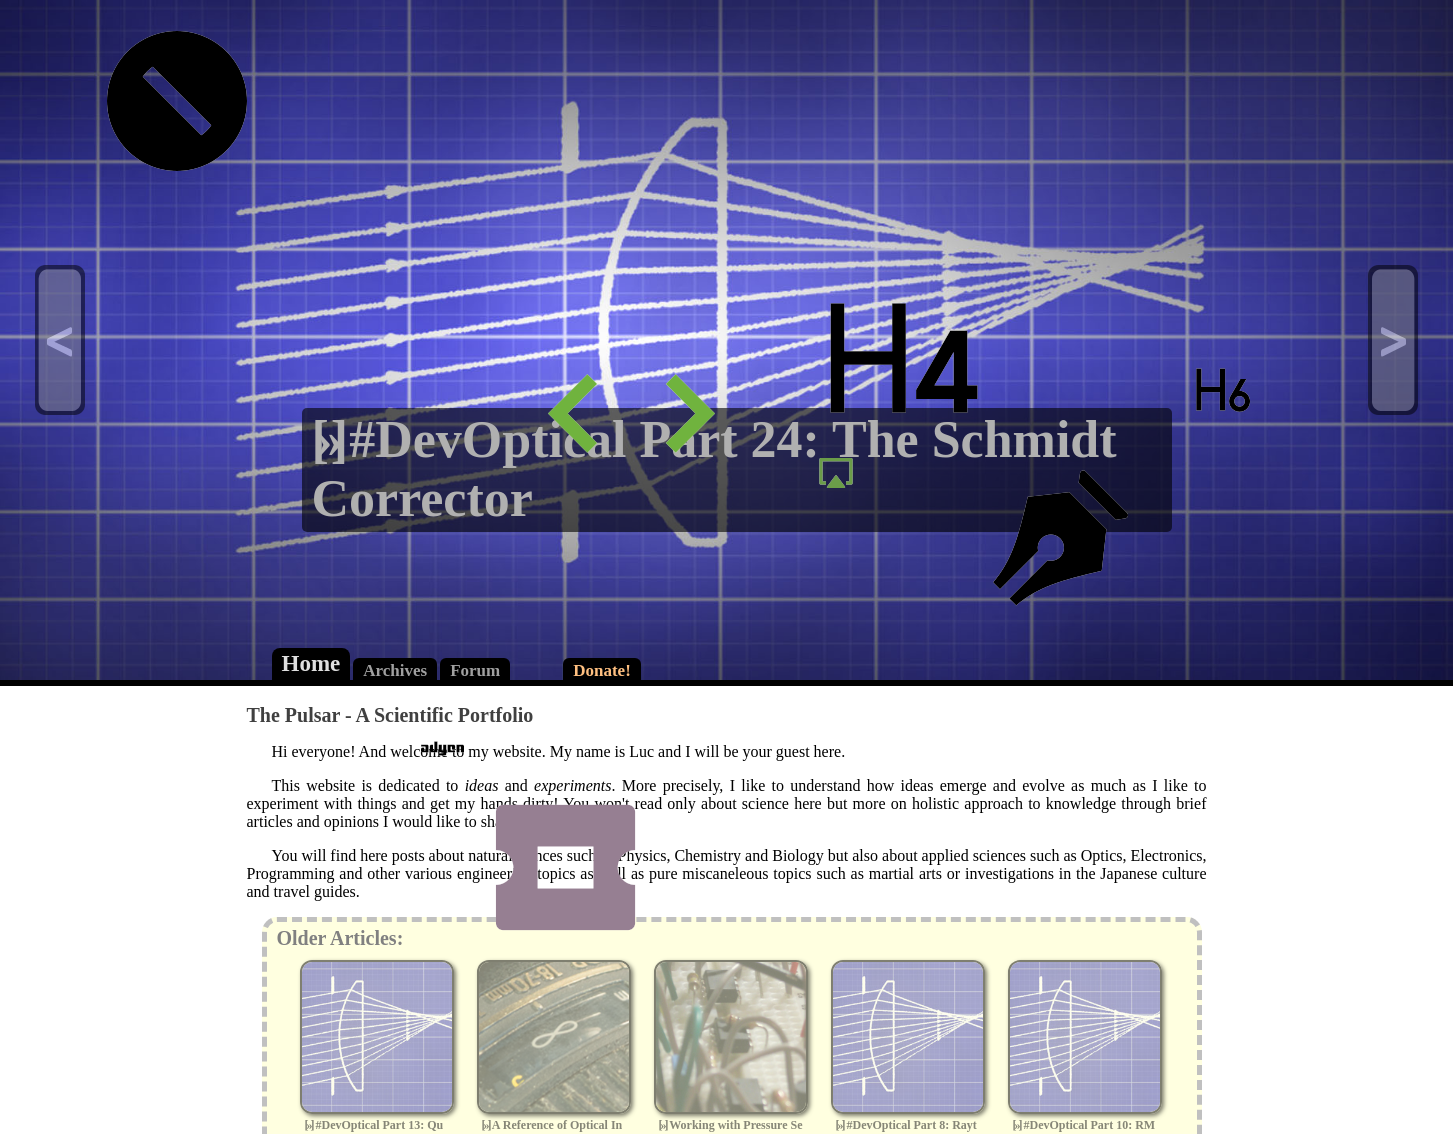 The height and width of the screenshot is (1134, 1453). What do you see at coordinates (565, 867) in the screenshot?
I see `view your tickets or passes` at bounding box center [565, 867].